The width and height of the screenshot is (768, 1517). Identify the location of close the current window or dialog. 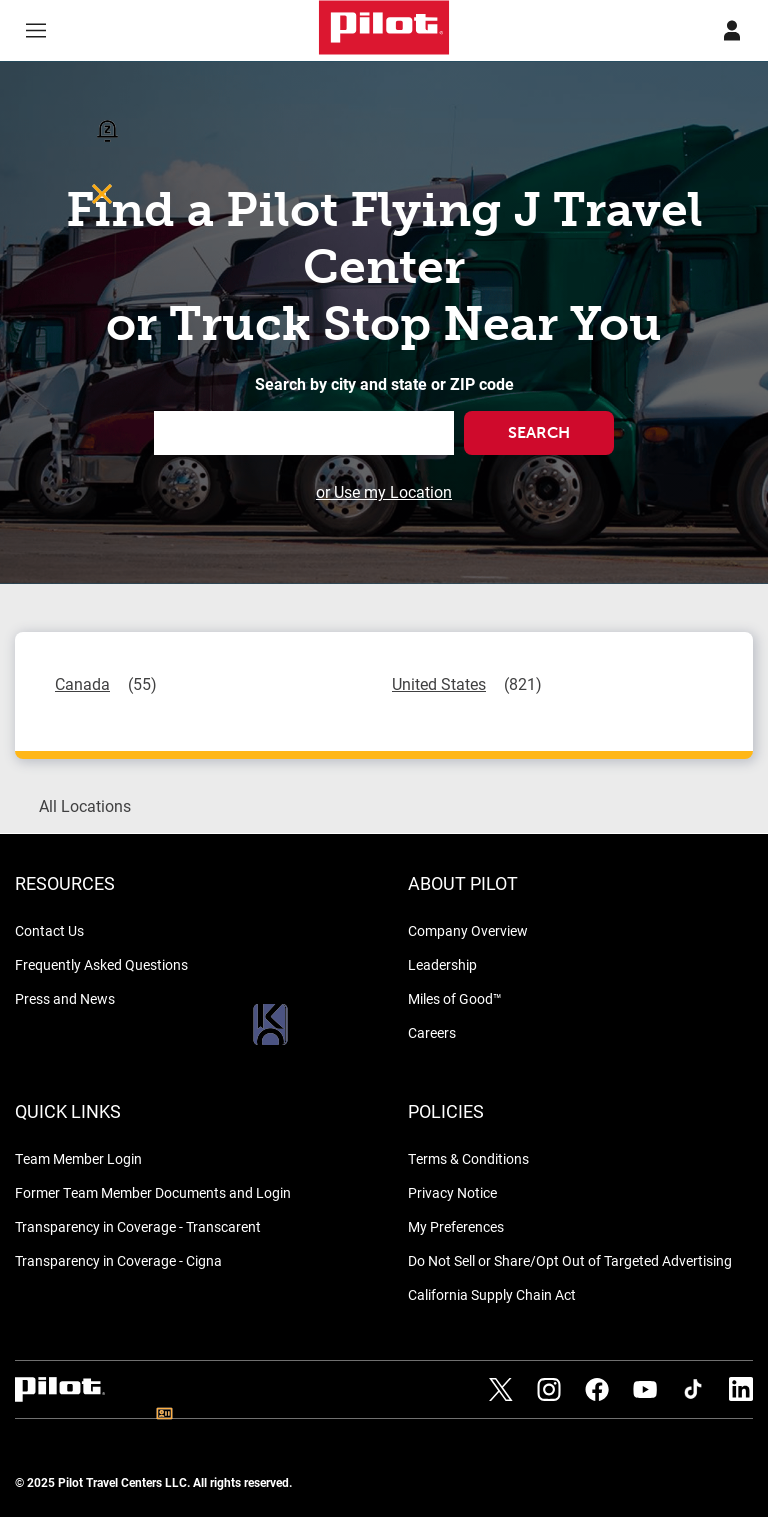
(102, 194).